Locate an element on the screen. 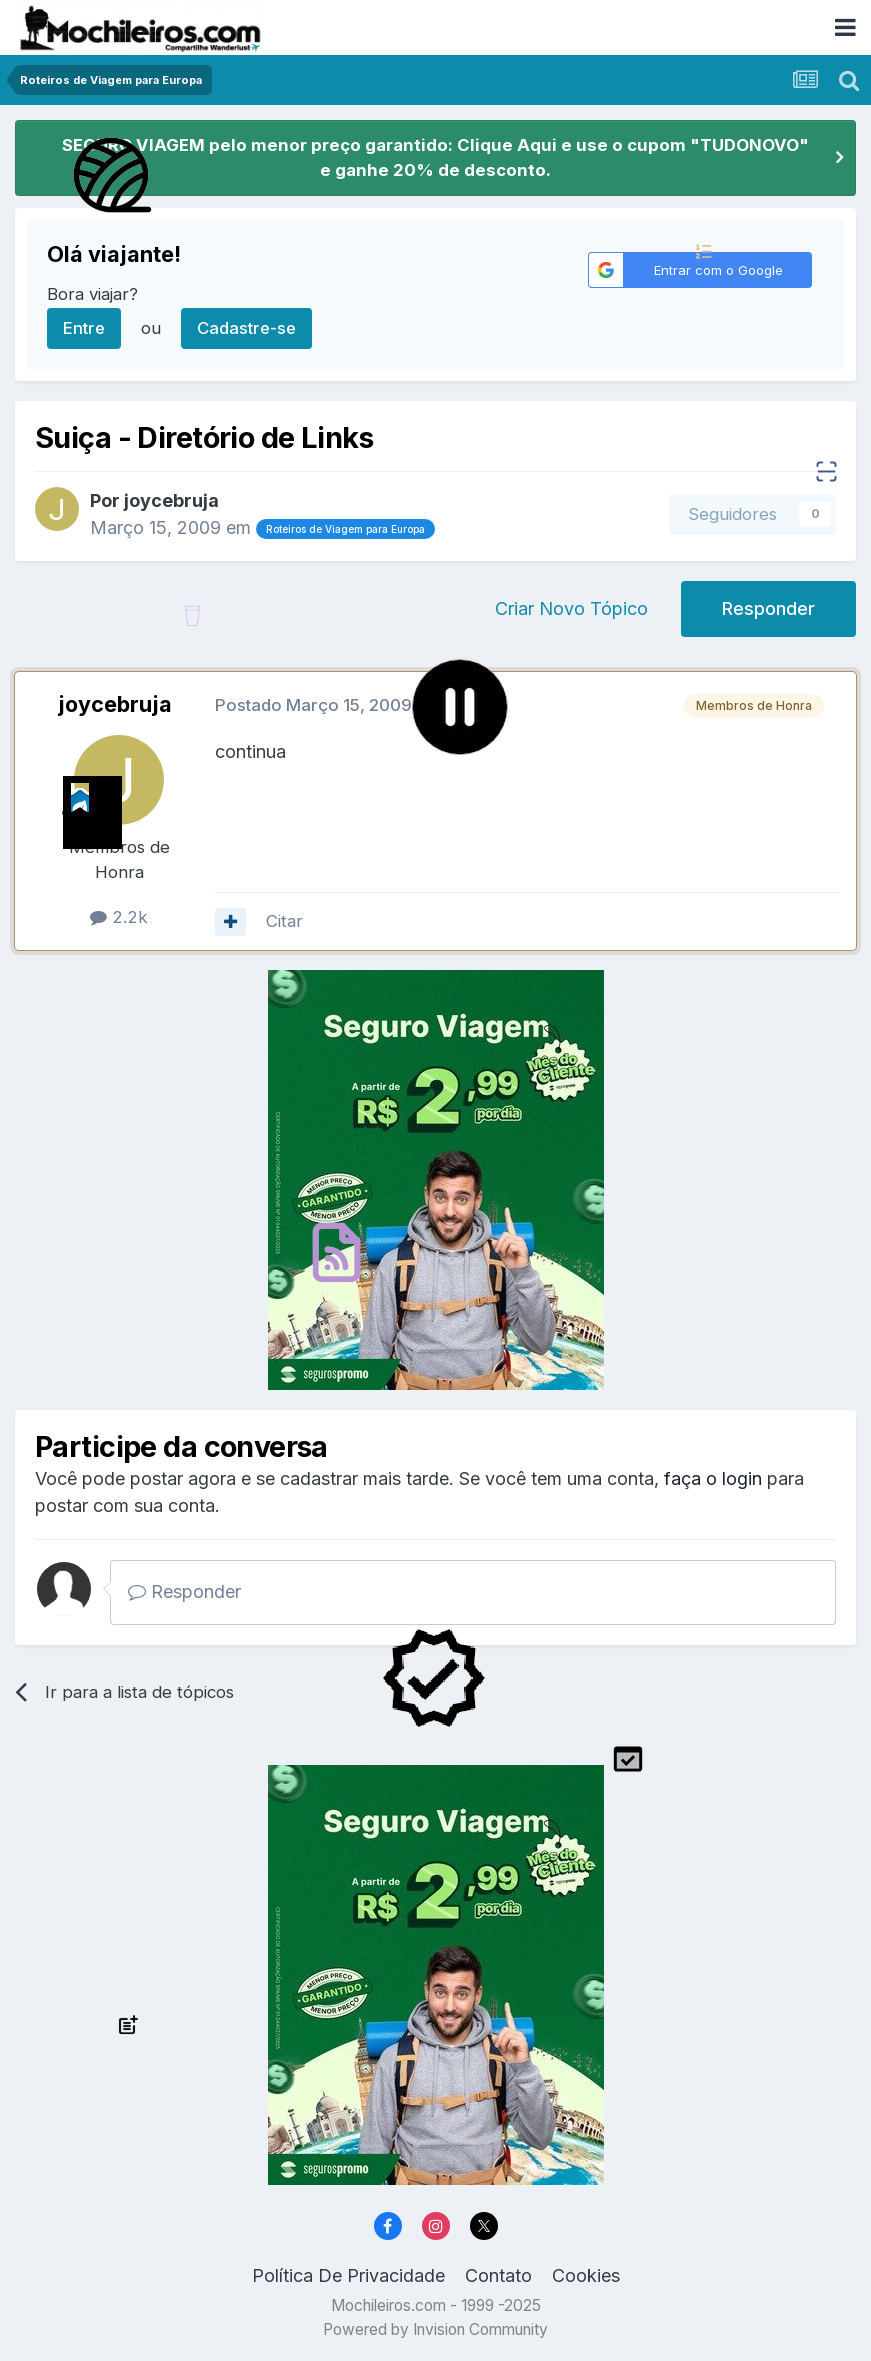 This screenshot has width=871, height=2361. view or manage RSS feed file is located at coordinates (336, 1252).